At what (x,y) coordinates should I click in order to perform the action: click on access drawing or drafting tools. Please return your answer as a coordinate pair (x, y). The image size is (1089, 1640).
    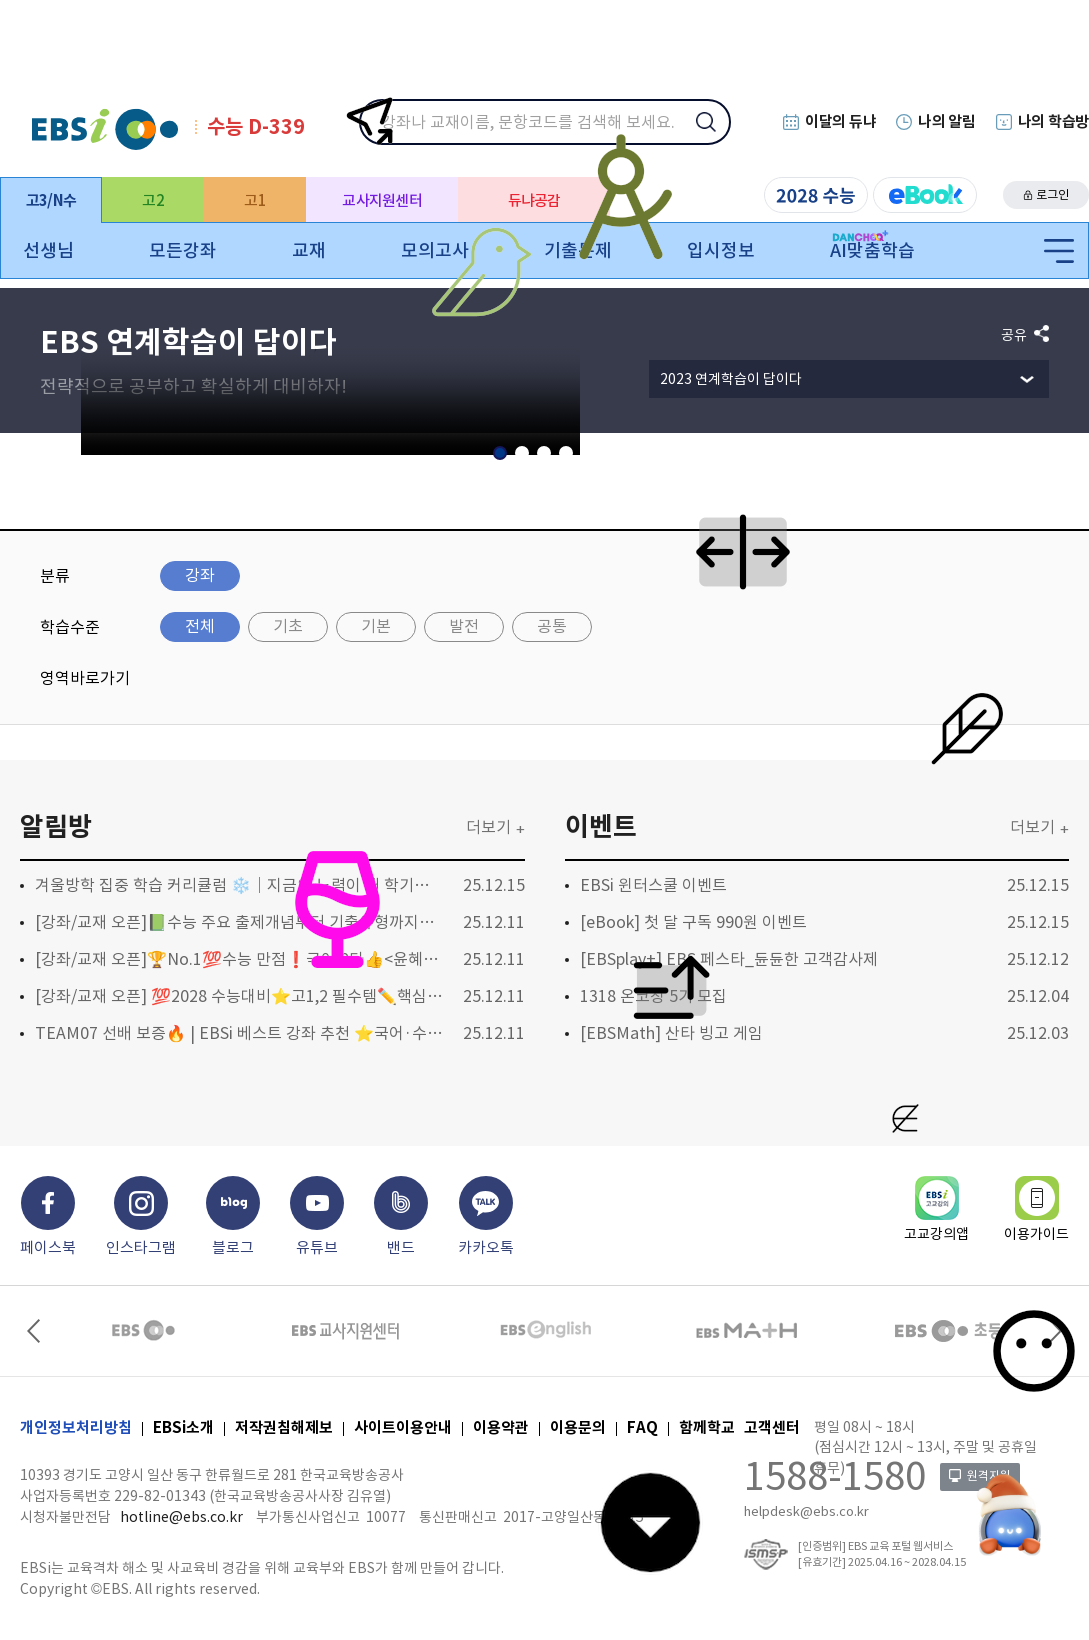
    Looking at the image, I should click on (621, 199).